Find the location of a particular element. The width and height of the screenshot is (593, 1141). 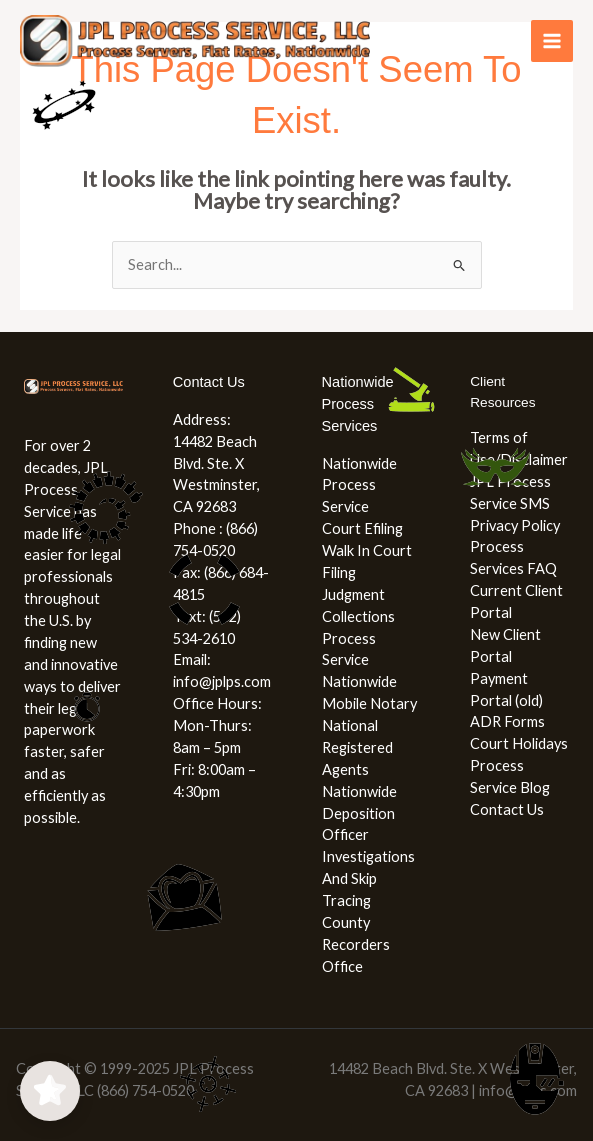

start or stop a timer is located at coordinates (87, 707).